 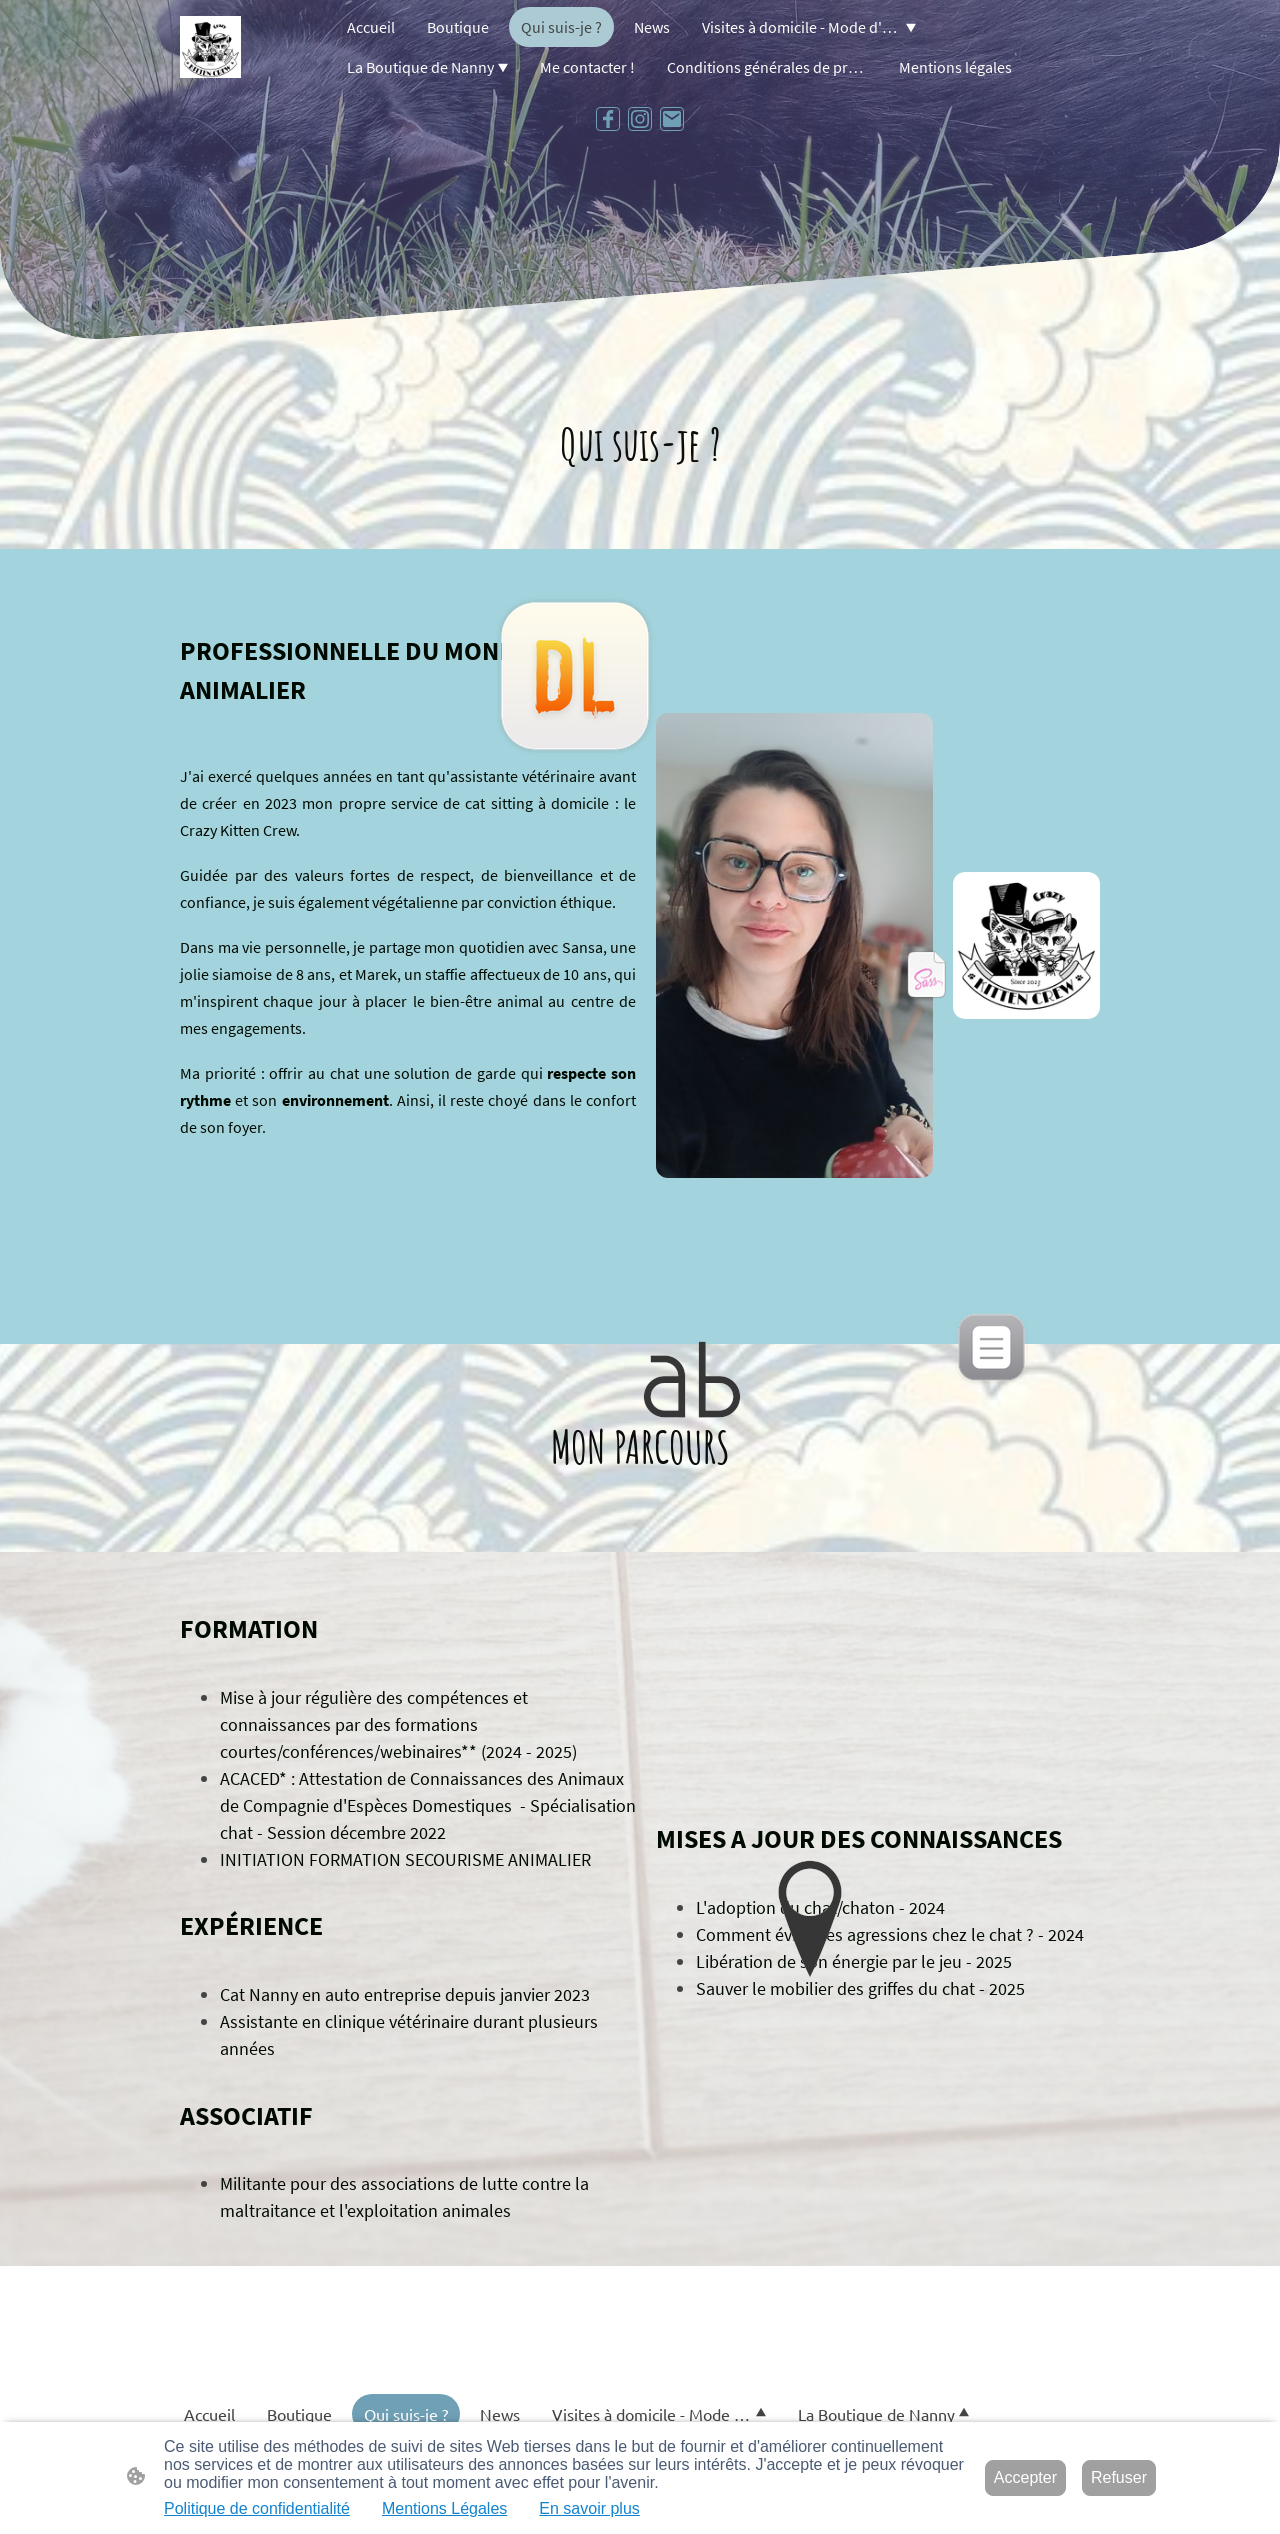 What do you see at coordinates (991, 1348) in the screenshot?
I see `access menu editing preferences` at bounding box center [991, 1348].